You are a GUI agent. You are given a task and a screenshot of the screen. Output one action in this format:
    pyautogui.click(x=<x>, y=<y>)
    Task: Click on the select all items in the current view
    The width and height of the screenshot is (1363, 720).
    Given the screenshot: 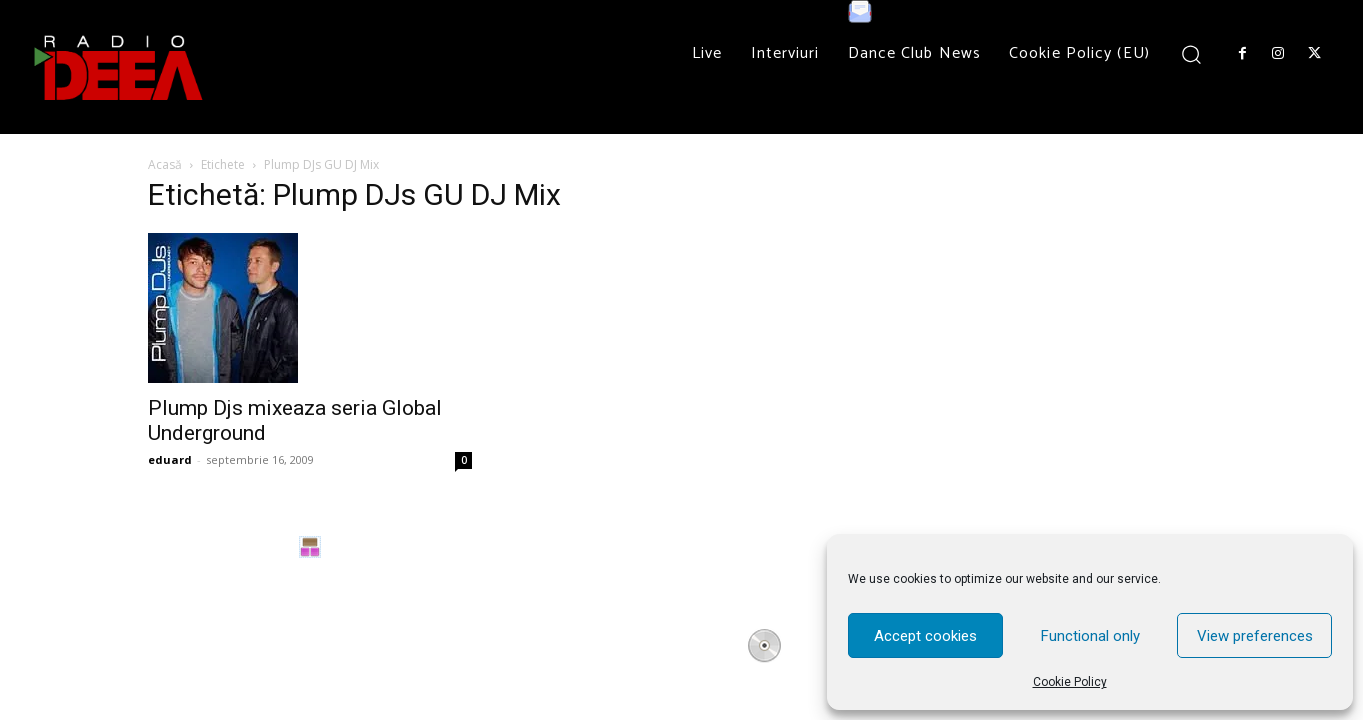 What is the action you would take?
    pyautogui.click(x=310, y=547)
    